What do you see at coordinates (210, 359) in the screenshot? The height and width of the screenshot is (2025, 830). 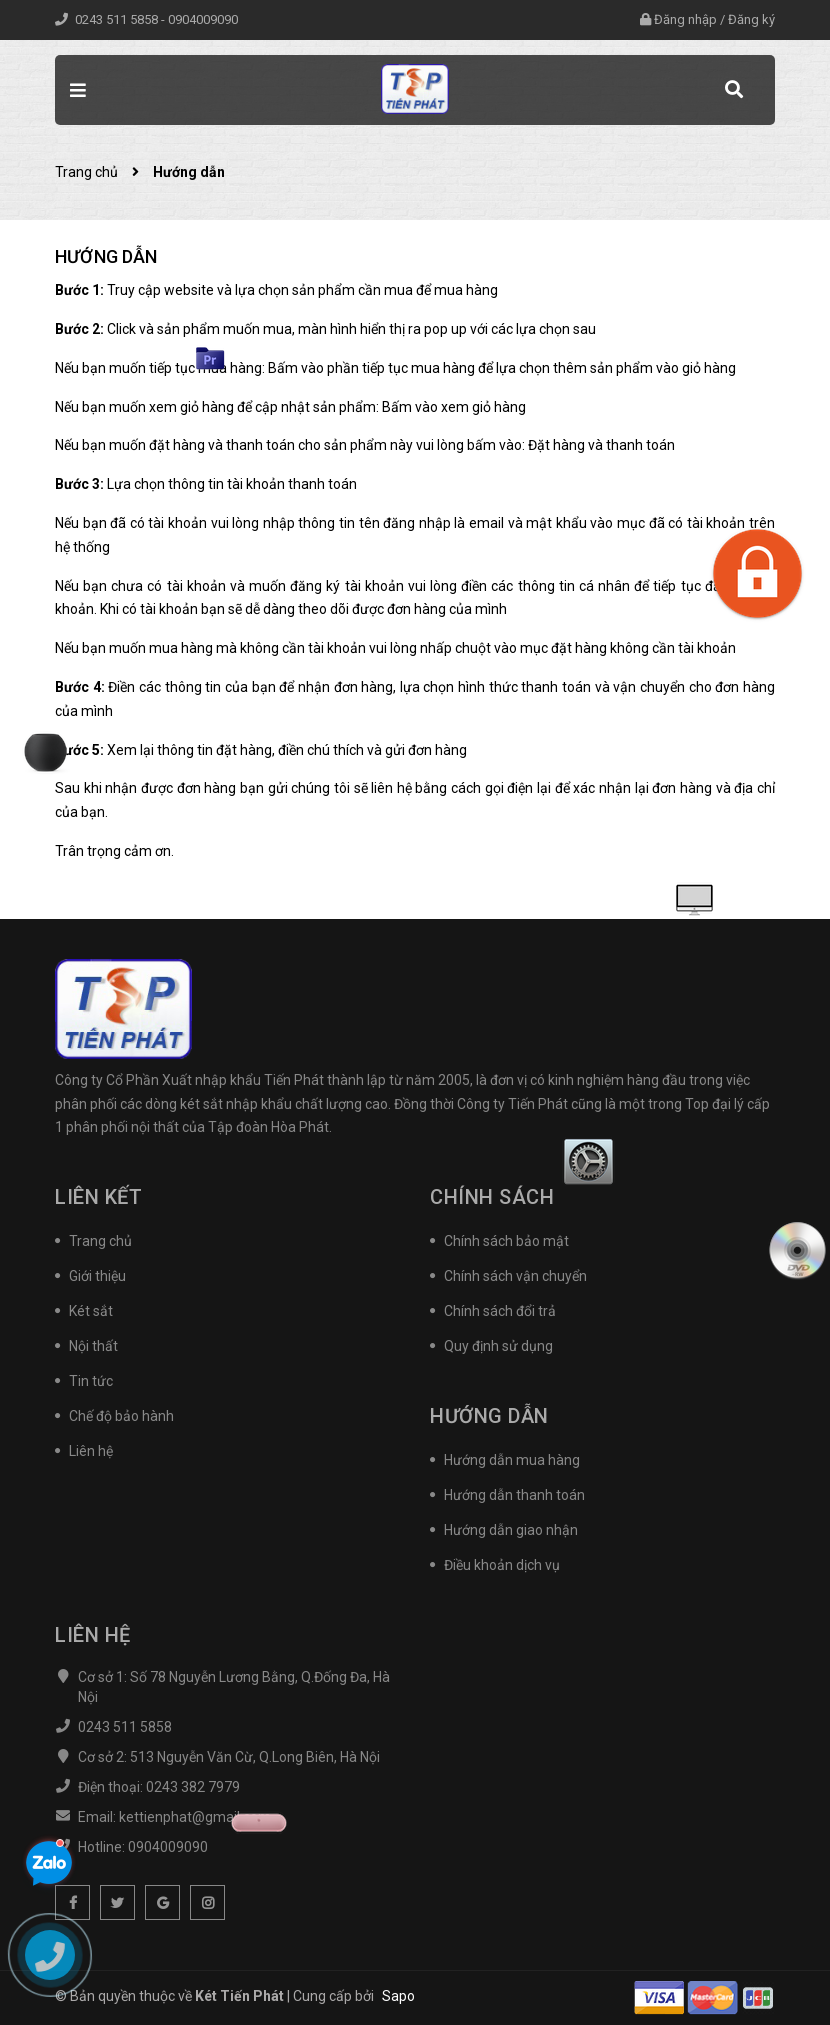 I see `open folder containing adobe premiere project files` at bounding box center [210, 359].